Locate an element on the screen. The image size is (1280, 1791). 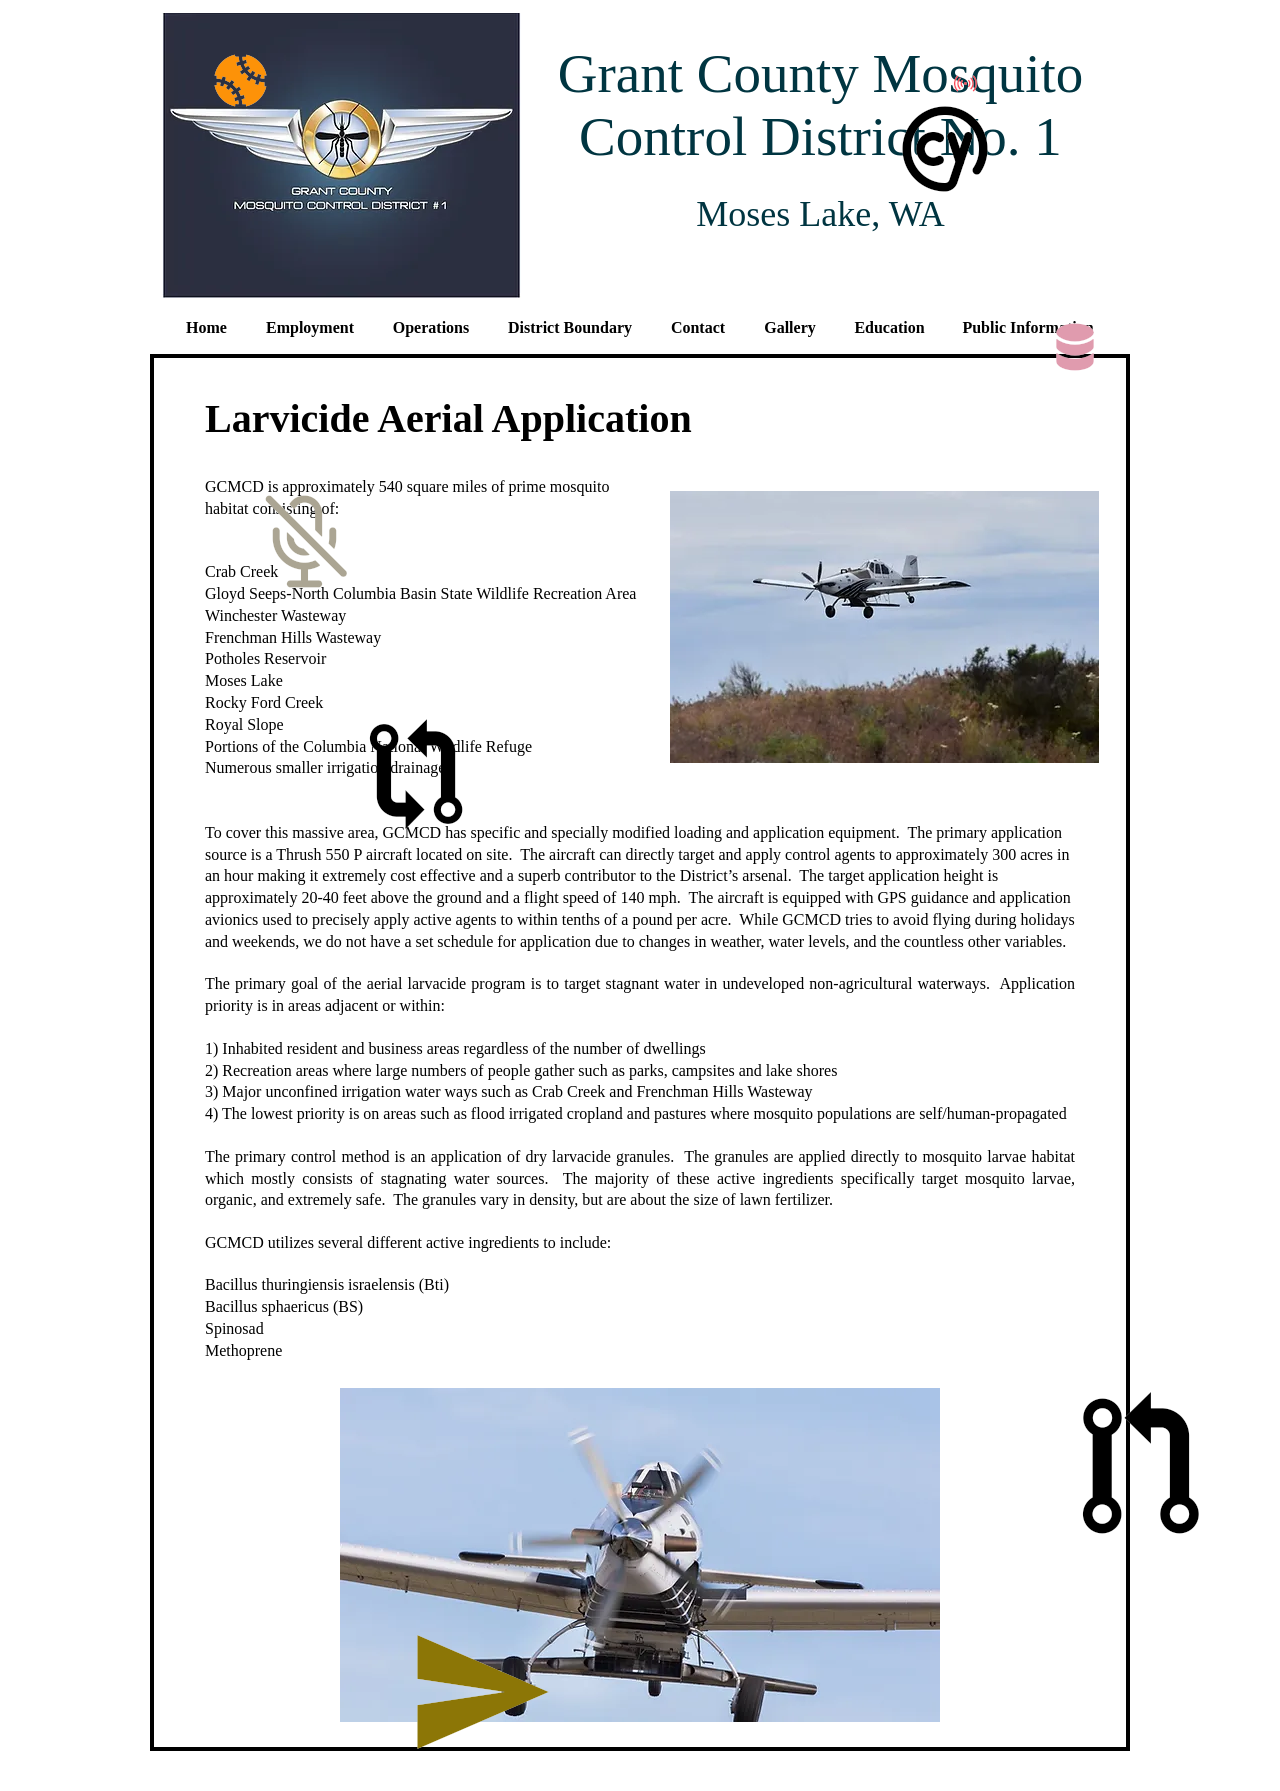
access radio or audio streaming is located at coordinates (965, 83).